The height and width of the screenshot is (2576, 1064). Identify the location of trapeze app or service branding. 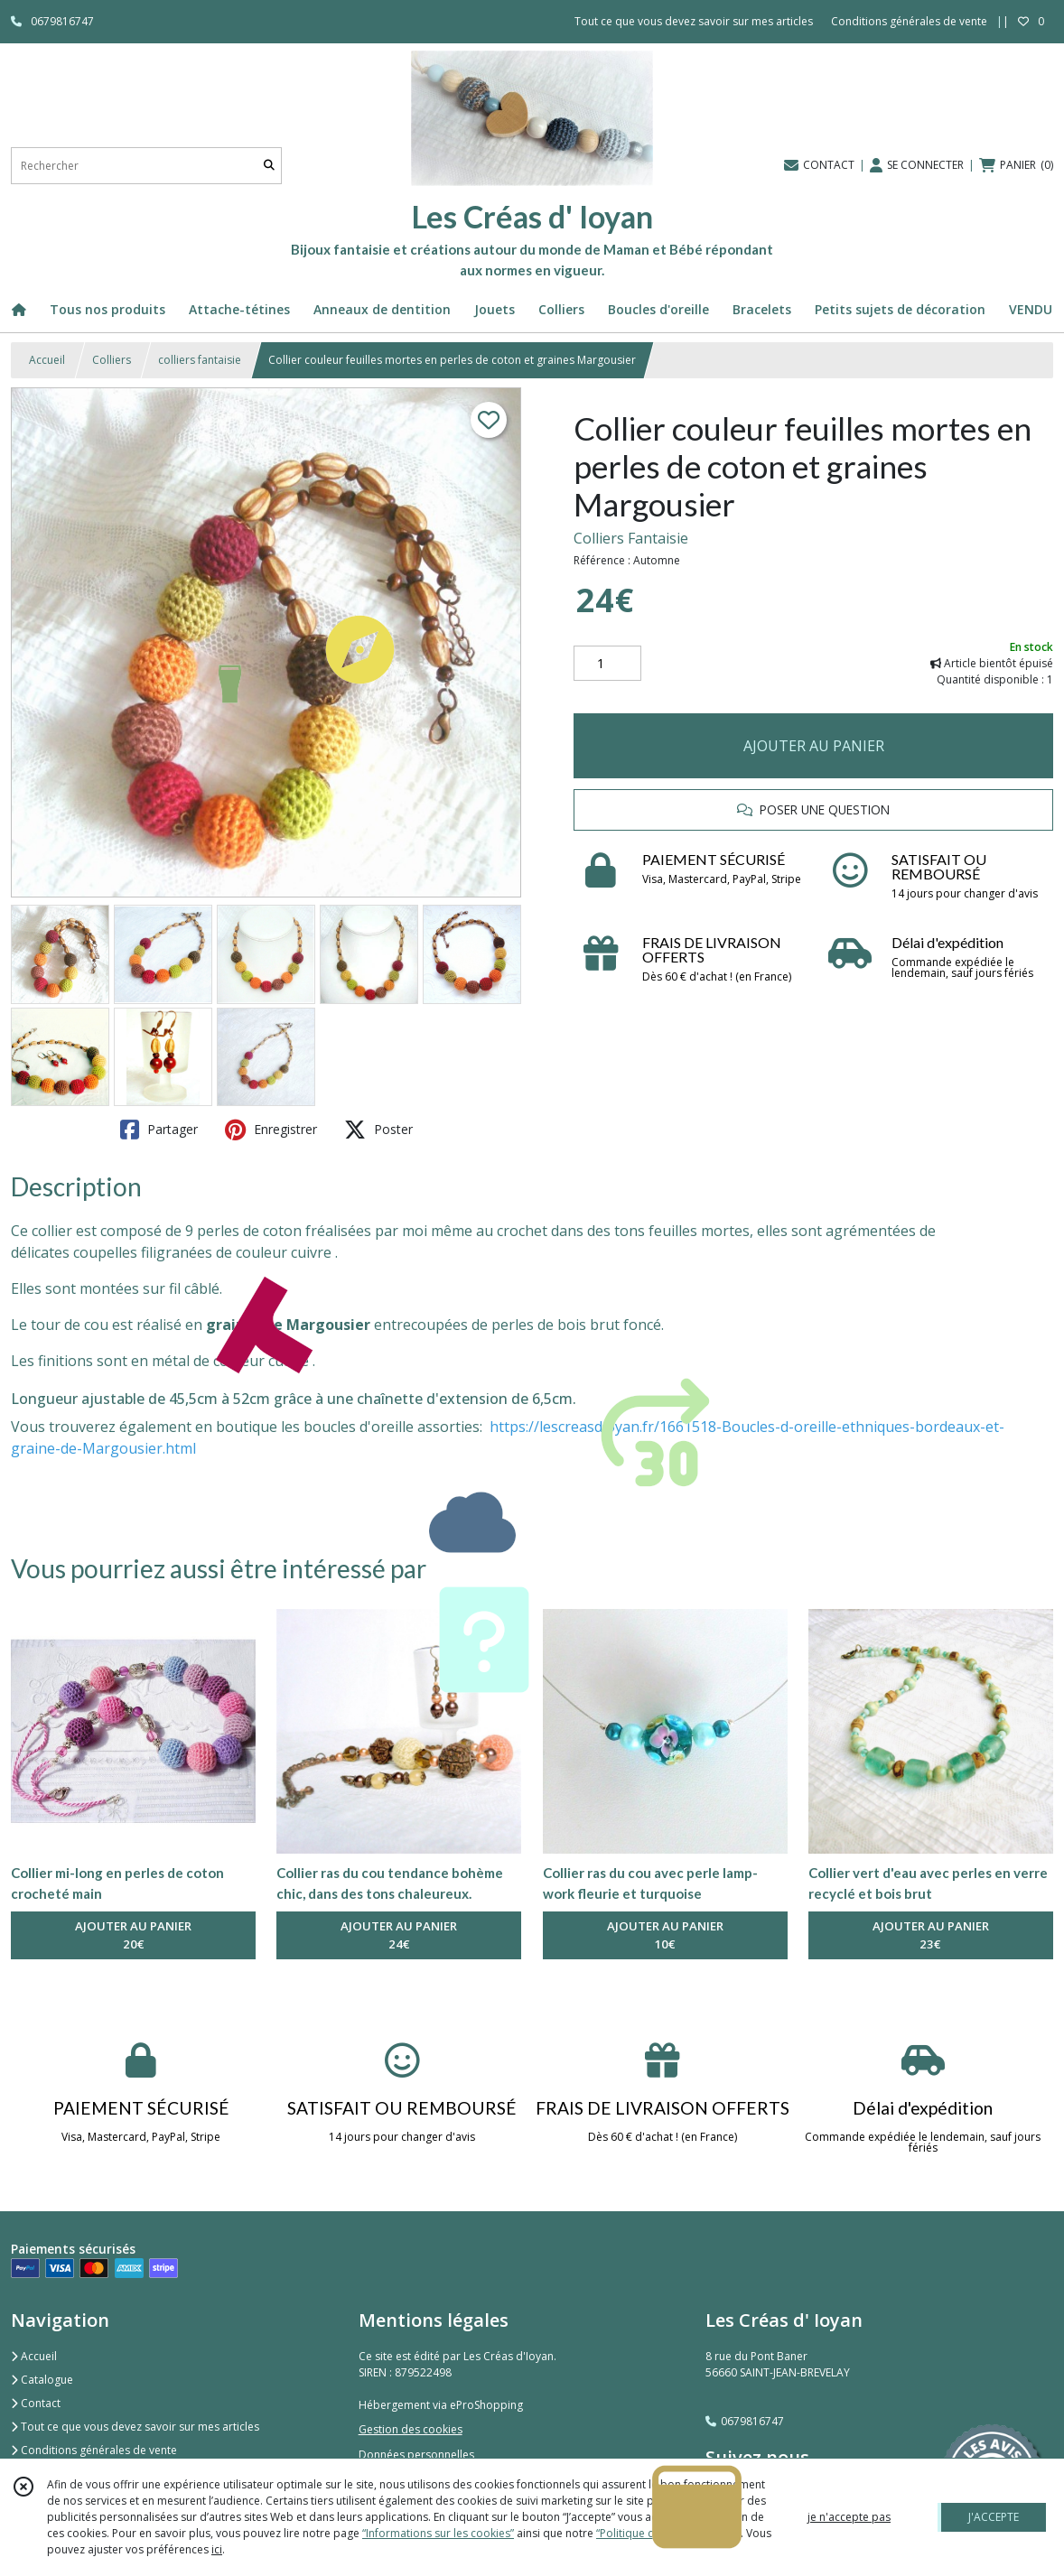
(264, 1325).